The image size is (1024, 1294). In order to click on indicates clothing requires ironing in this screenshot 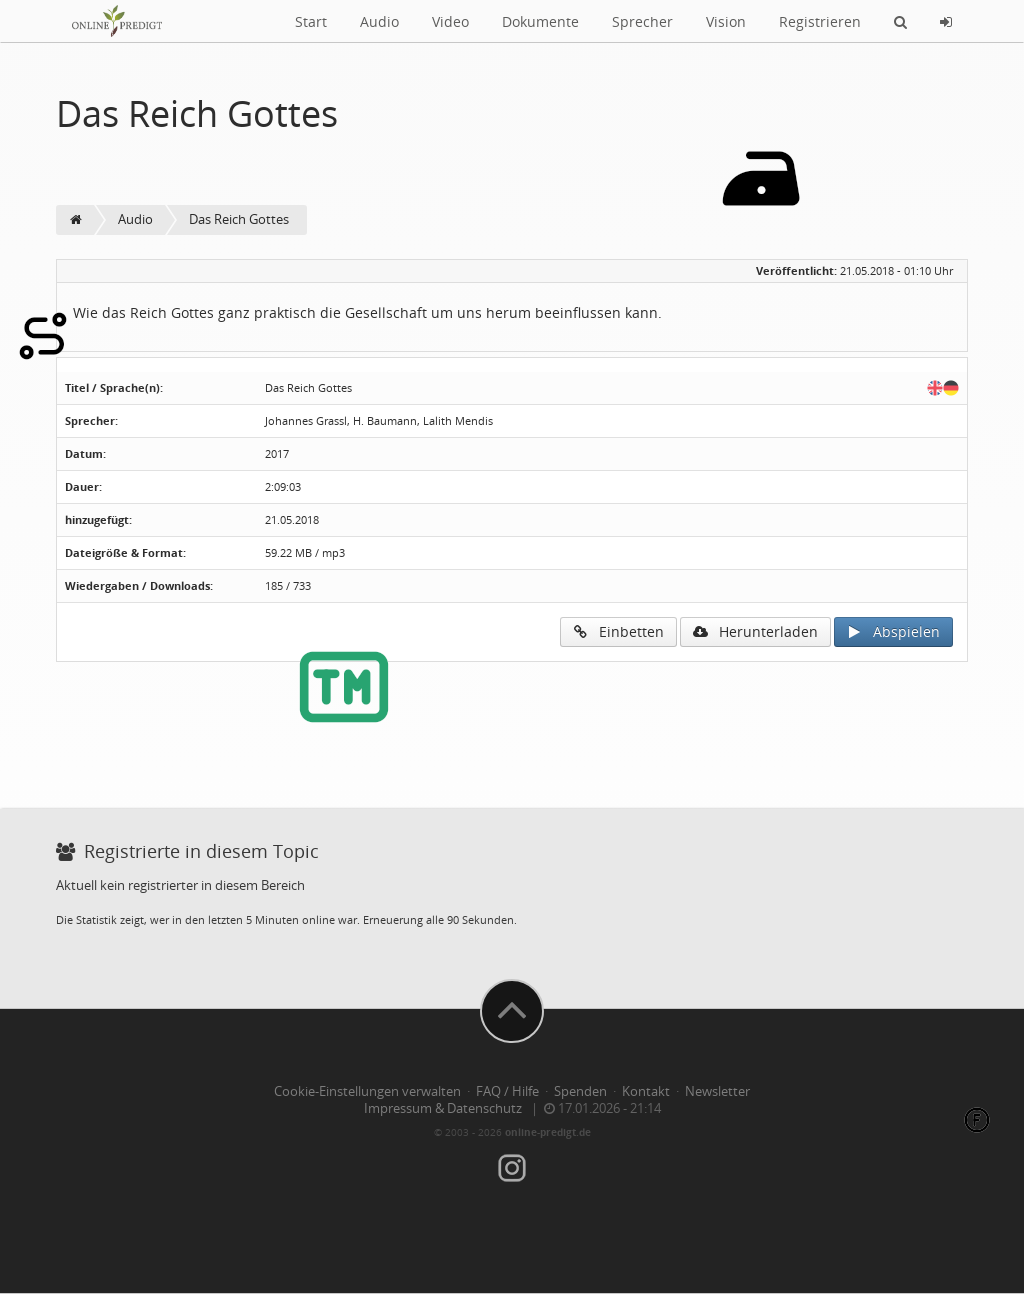, I will do `click(761, 178)`.